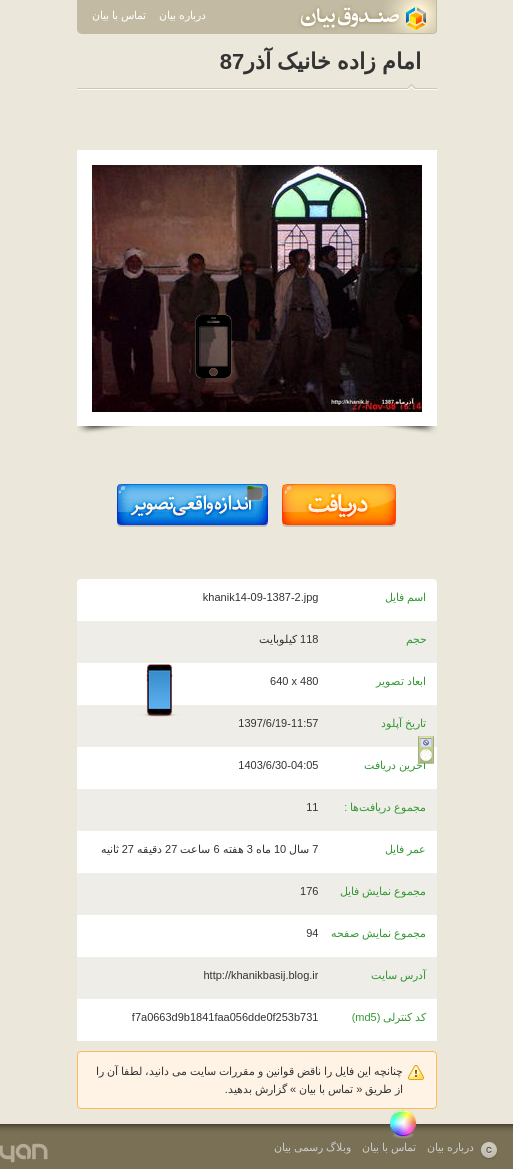 The image size is (513, 1169). Describe the element at coordinates (213, 346) in the screenshot. I see `view connected iPhone device` at that location.